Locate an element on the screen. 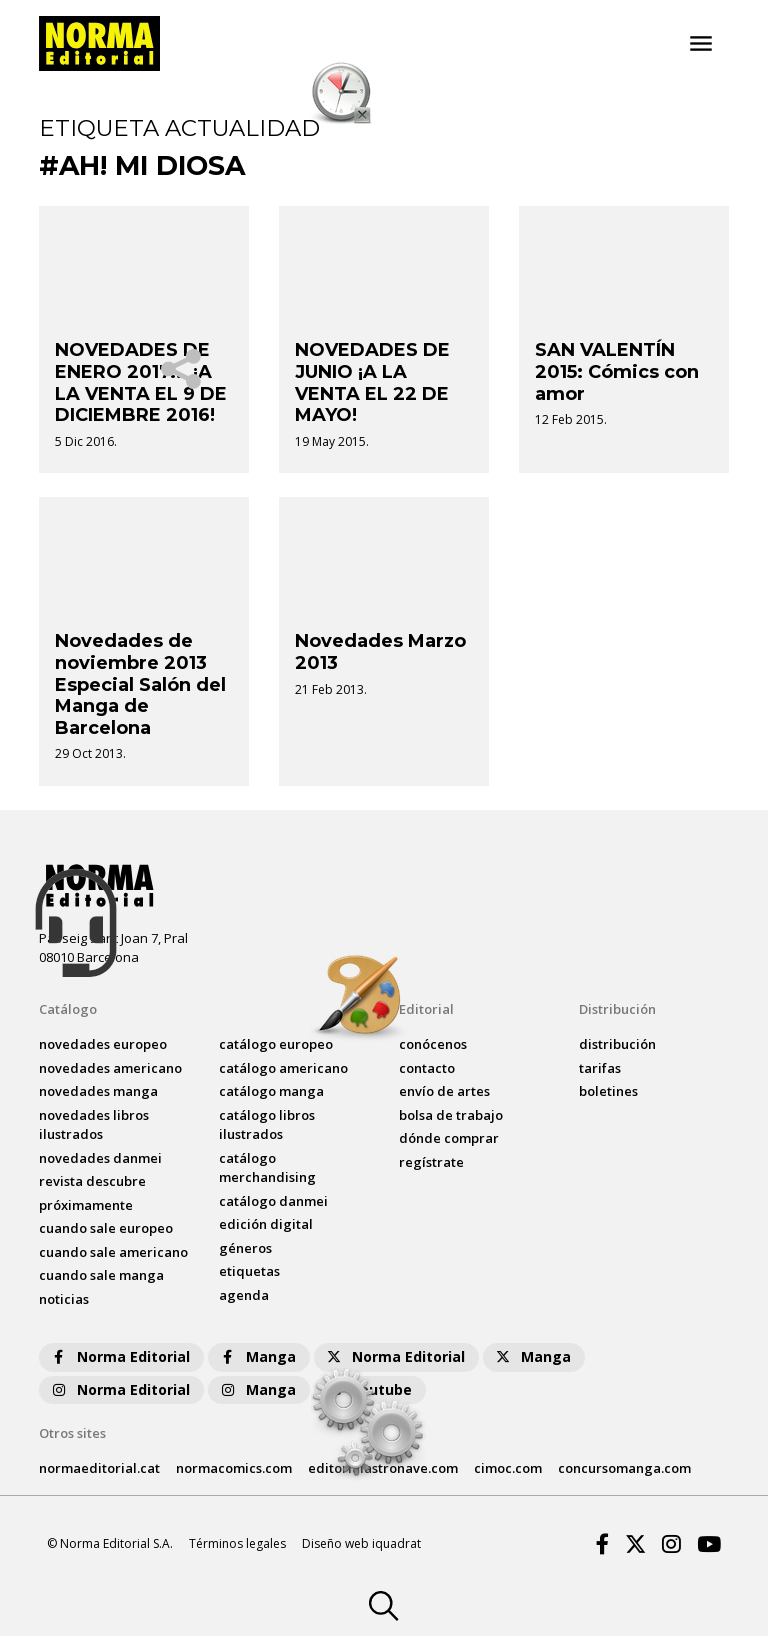  open graphics or drawing applications is located at coordinates (358, 997).